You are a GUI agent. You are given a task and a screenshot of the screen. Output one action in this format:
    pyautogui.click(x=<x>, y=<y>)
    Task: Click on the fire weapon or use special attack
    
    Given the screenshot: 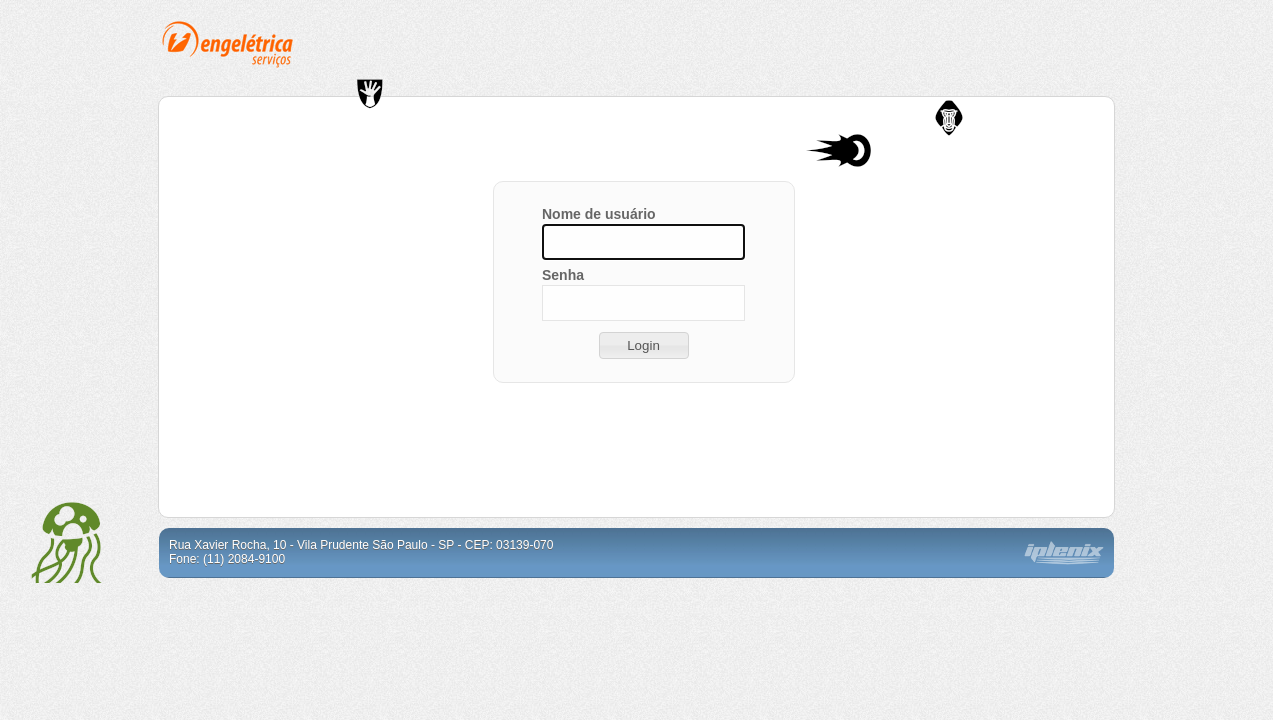 What is the action you would take?
    pyautogui.click(x=838, y=150)
    